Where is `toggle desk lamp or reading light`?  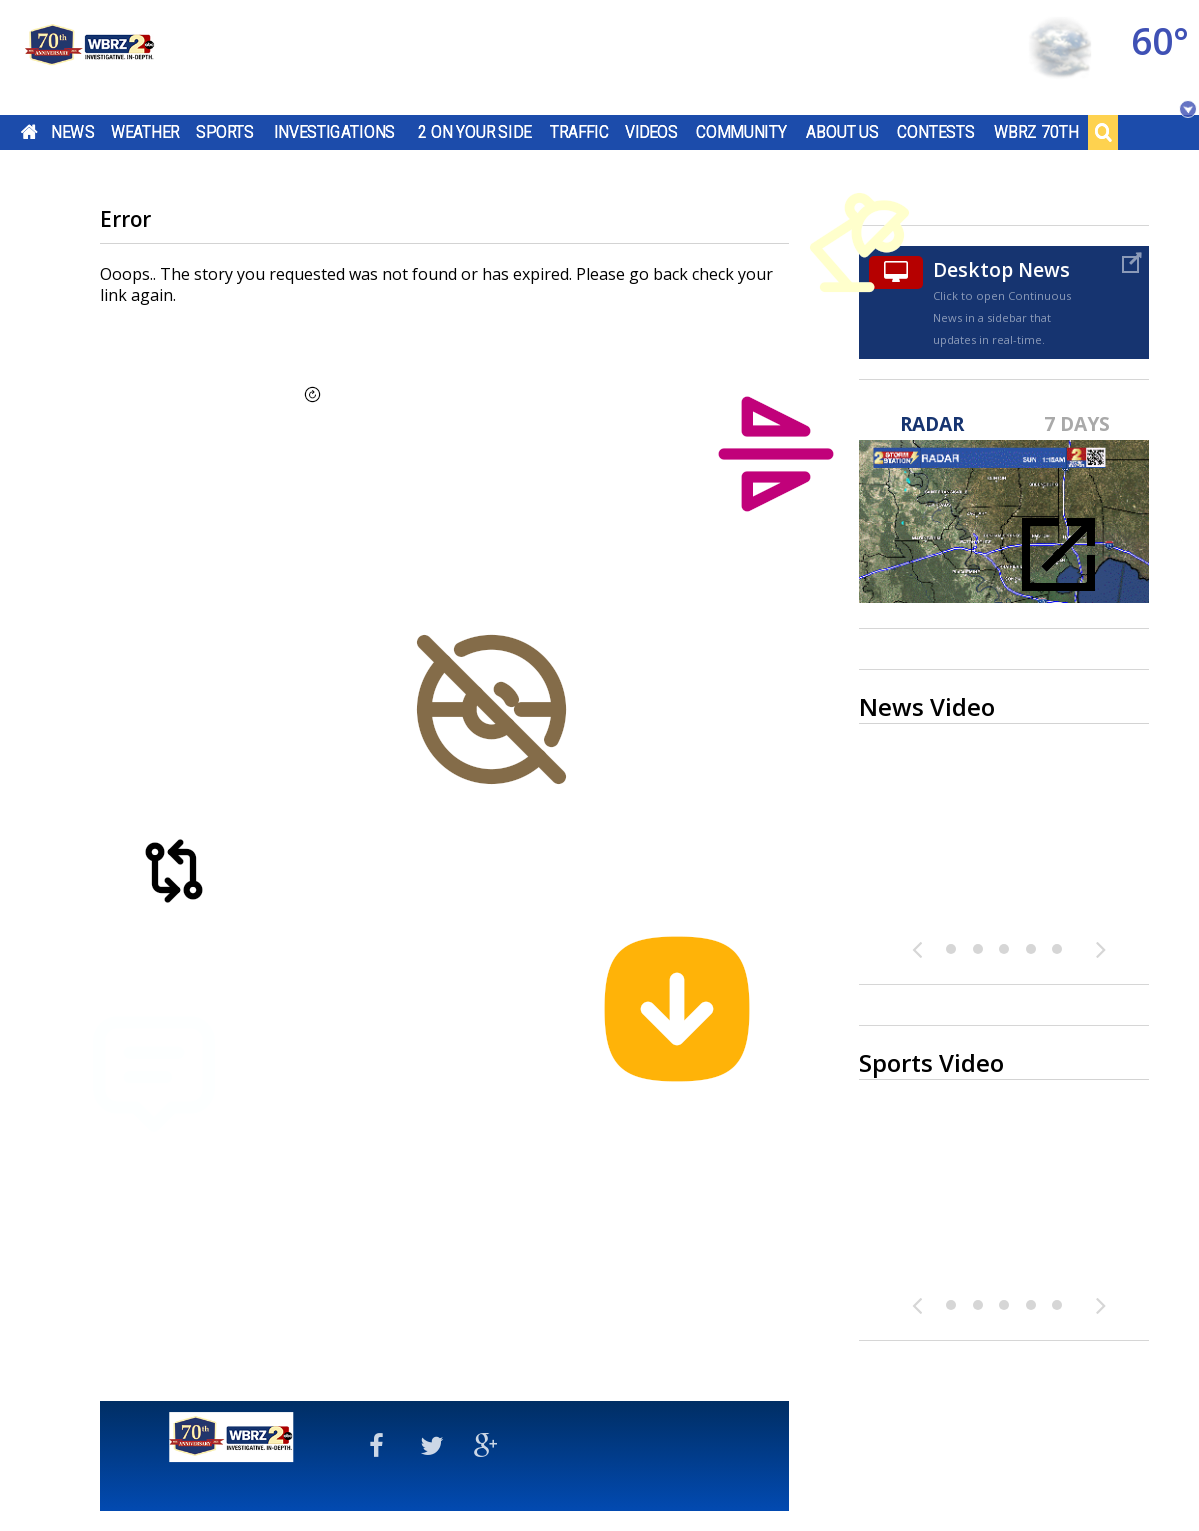
toggle desk lamp or reading light is located at coordinates (859, 242).